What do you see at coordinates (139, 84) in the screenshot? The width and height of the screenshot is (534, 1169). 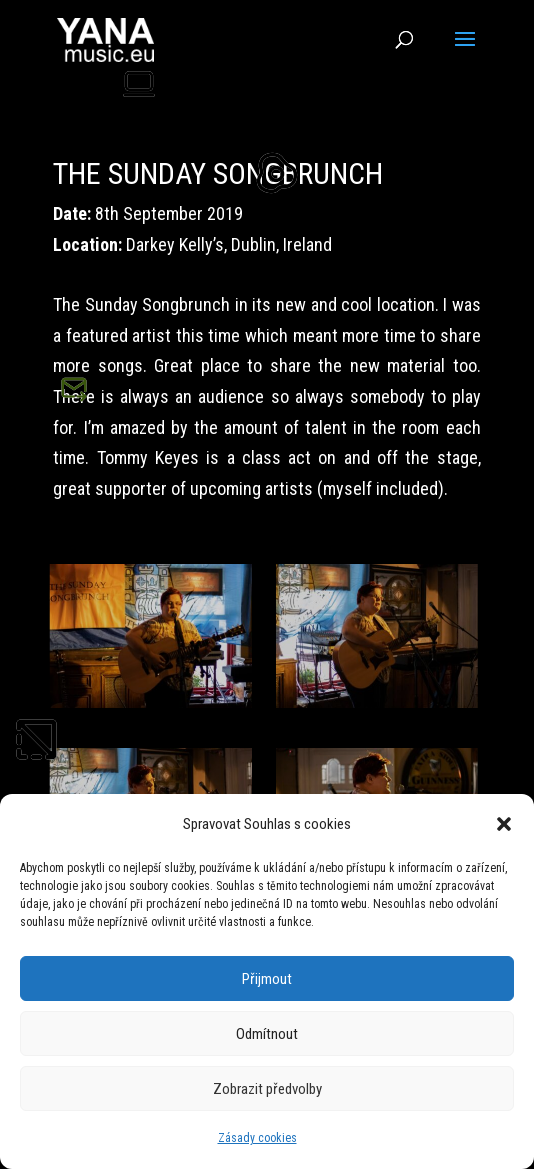 I see `switch to desktop view` at bounding box center [139, 84].